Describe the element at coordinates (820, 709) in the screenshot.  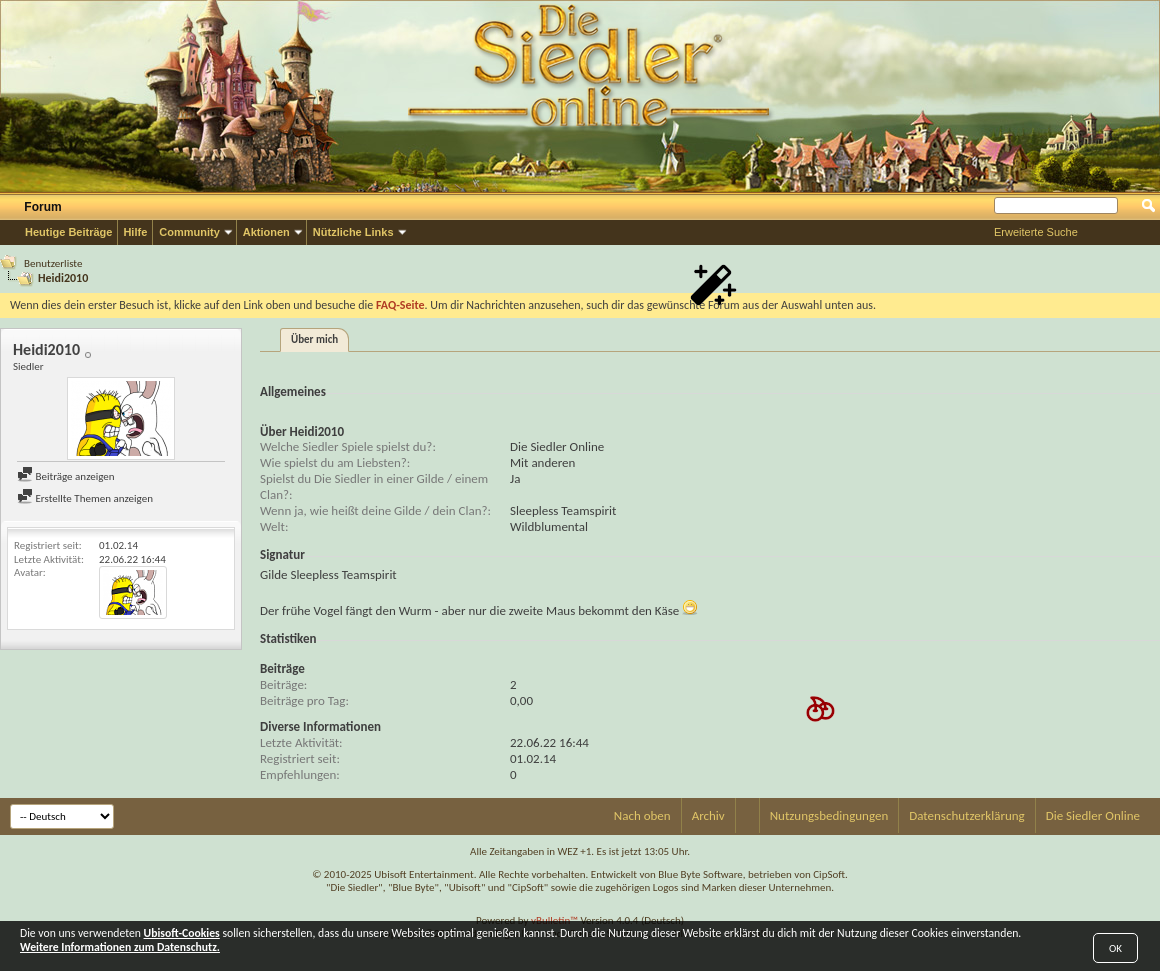
I see `indicates fruit or produce category` at that location.